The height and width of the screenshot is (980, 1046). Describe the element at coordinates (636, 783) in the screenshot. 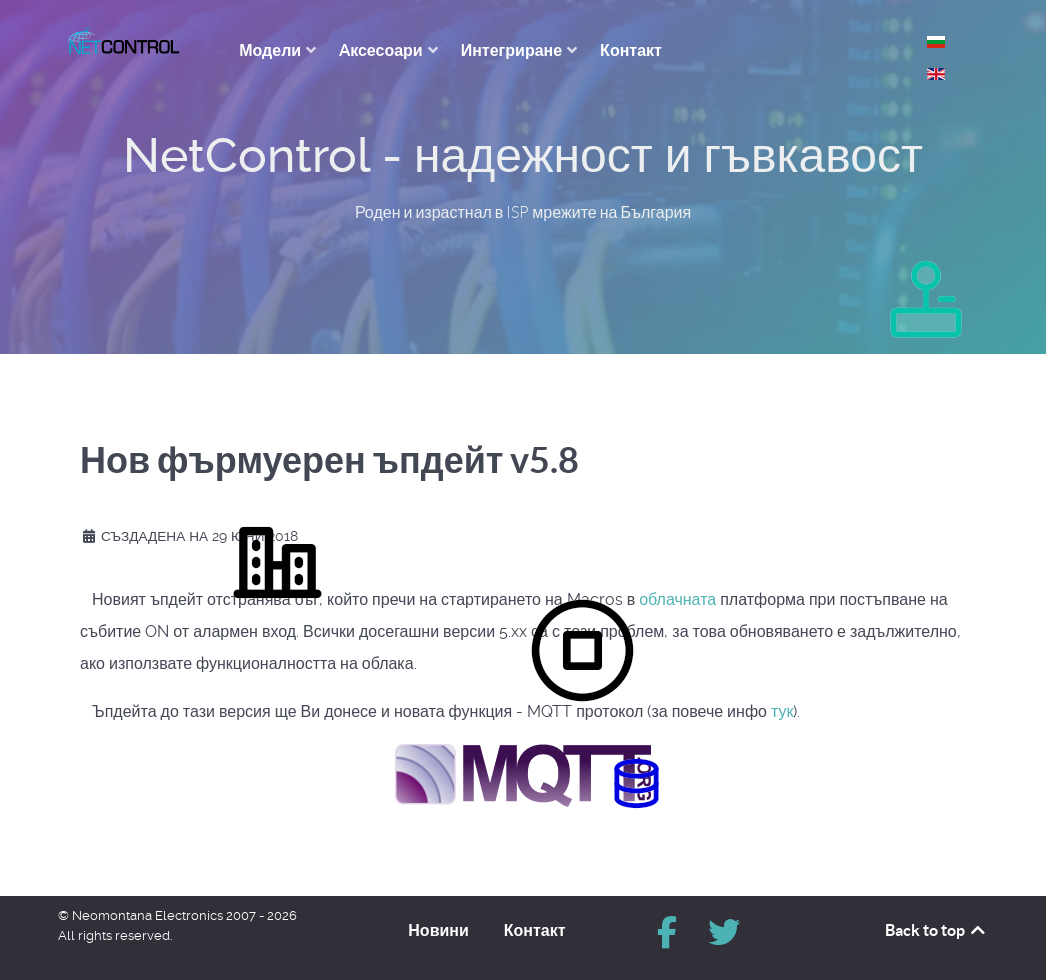

I see `access database or data storage` at that location.